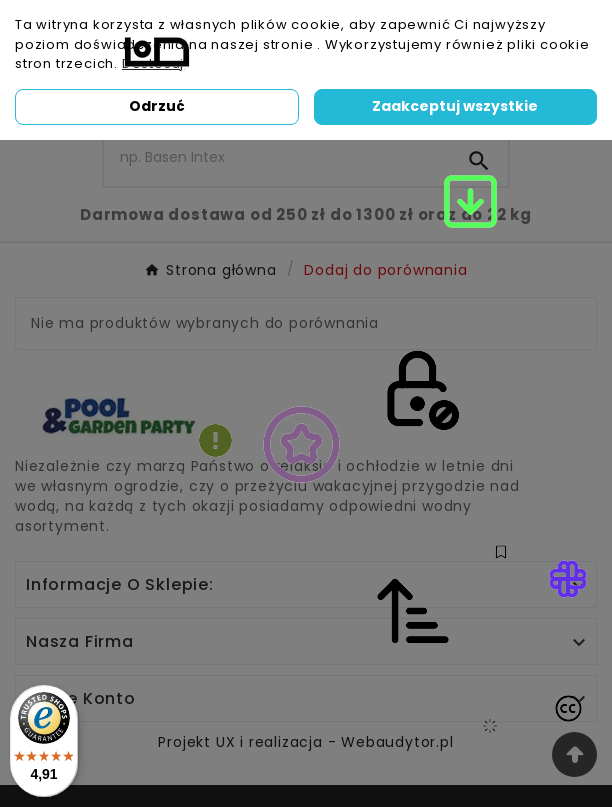  What do you see at coordinates (568, 708) in the screenshot?
I see `indicates content is licensed under creative commons` at bounding box center [568, 708].